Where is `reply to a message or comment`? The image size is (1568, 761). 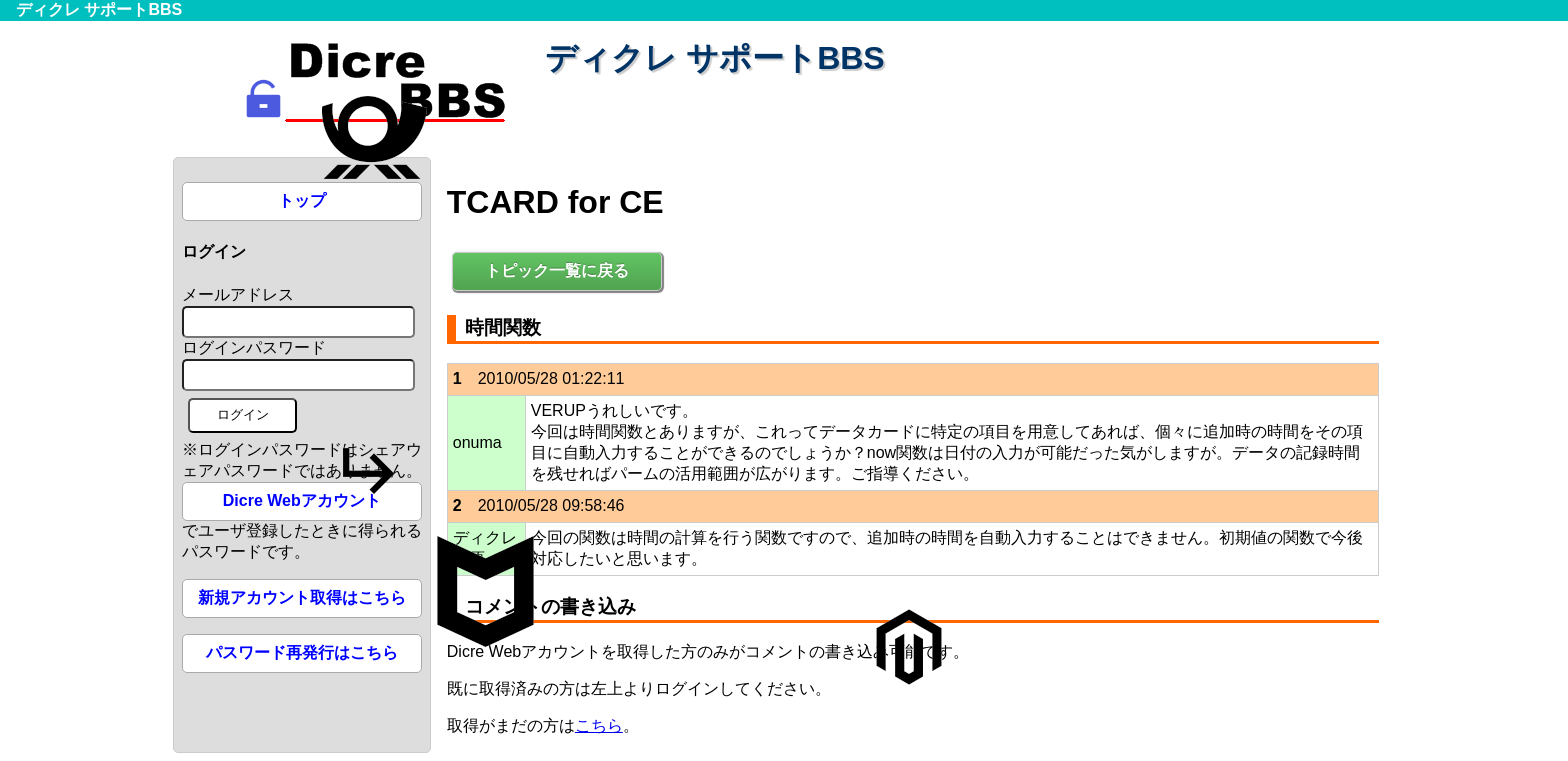 reply to a message or comment is located at coordinates (365, 470).